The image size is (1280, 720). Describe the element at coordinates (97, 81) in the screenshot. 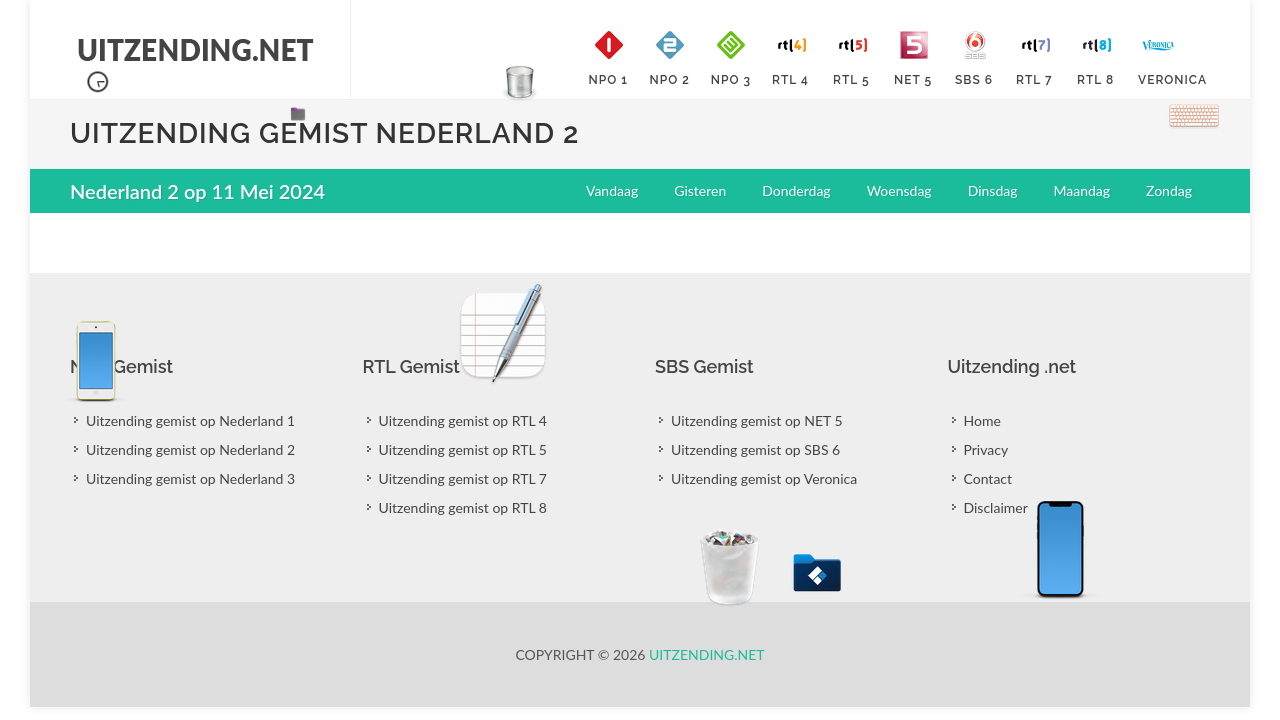

I see `view recently accessed files or items` at that location.